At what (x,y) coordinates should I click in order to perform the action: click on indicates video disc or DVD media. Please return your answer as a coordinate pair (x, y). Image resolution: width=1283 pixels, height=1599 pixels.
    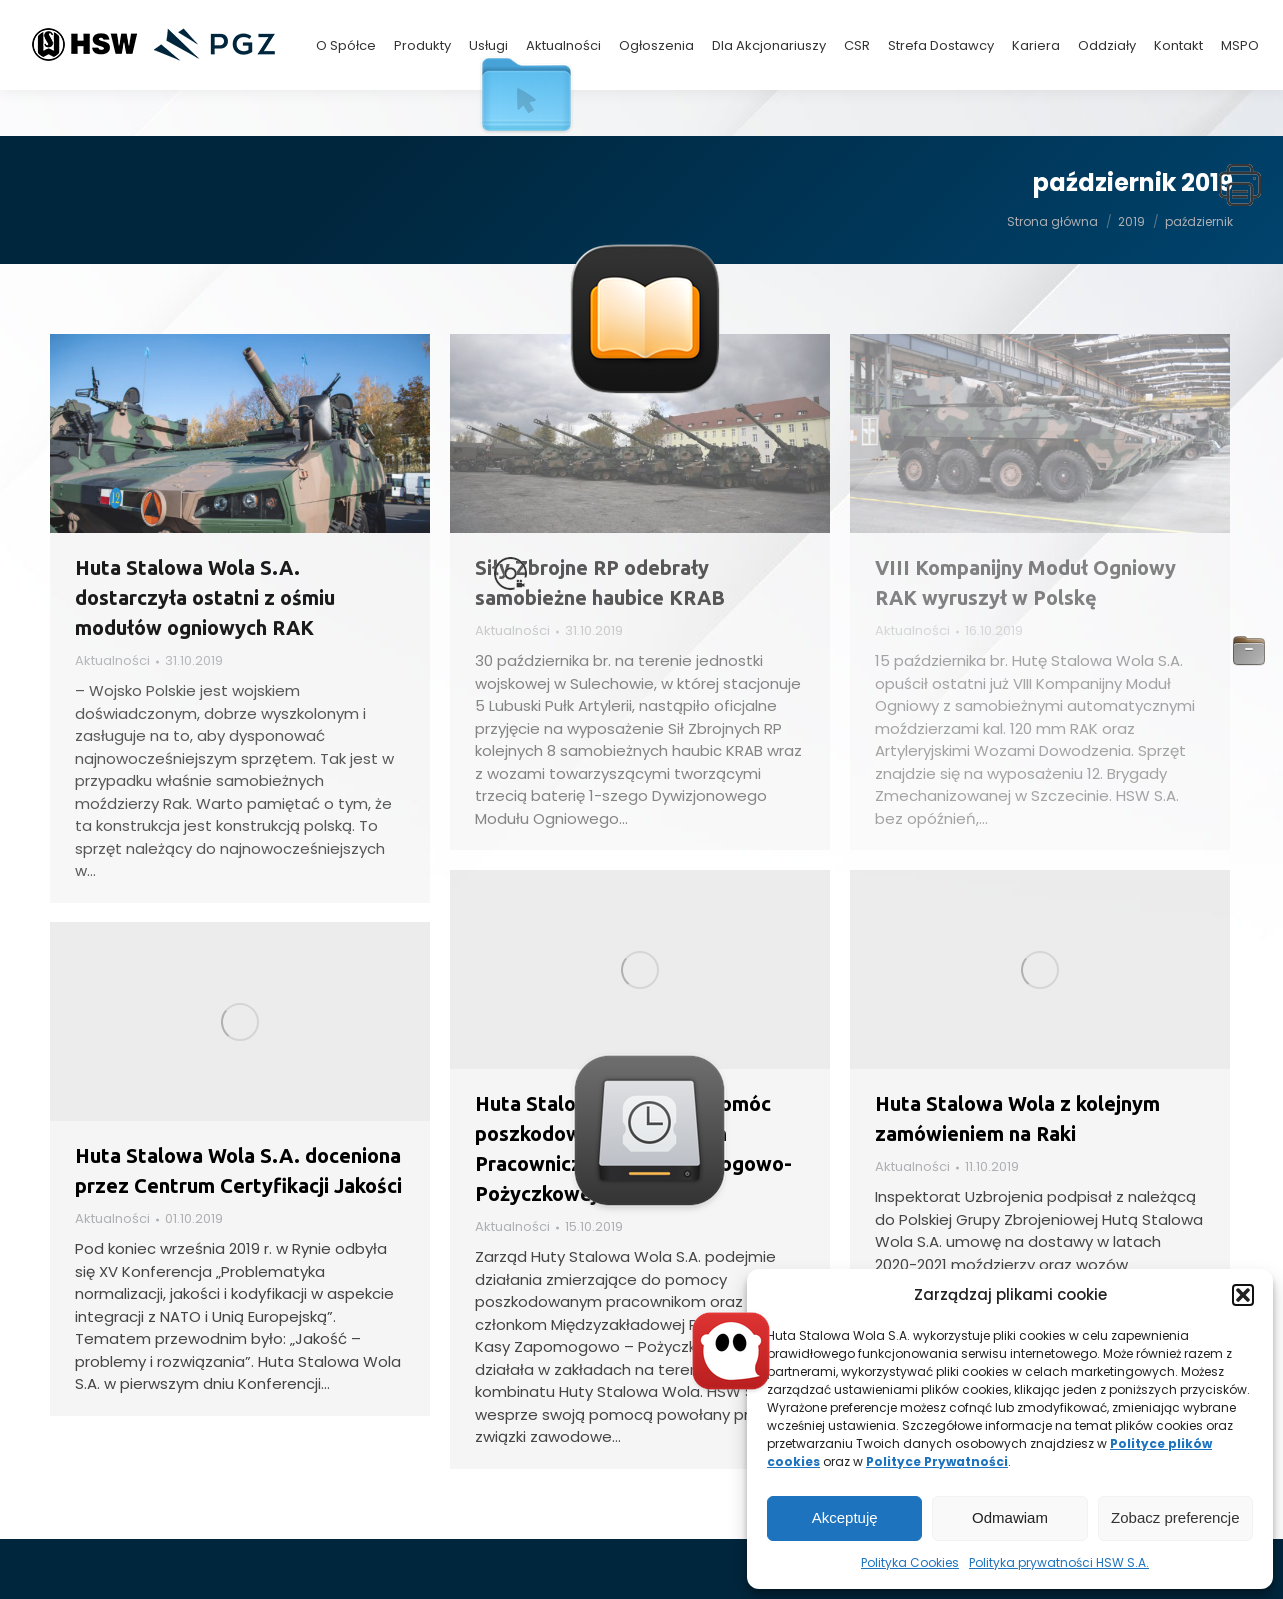
    Looking at the image, I should click on (510, 573).